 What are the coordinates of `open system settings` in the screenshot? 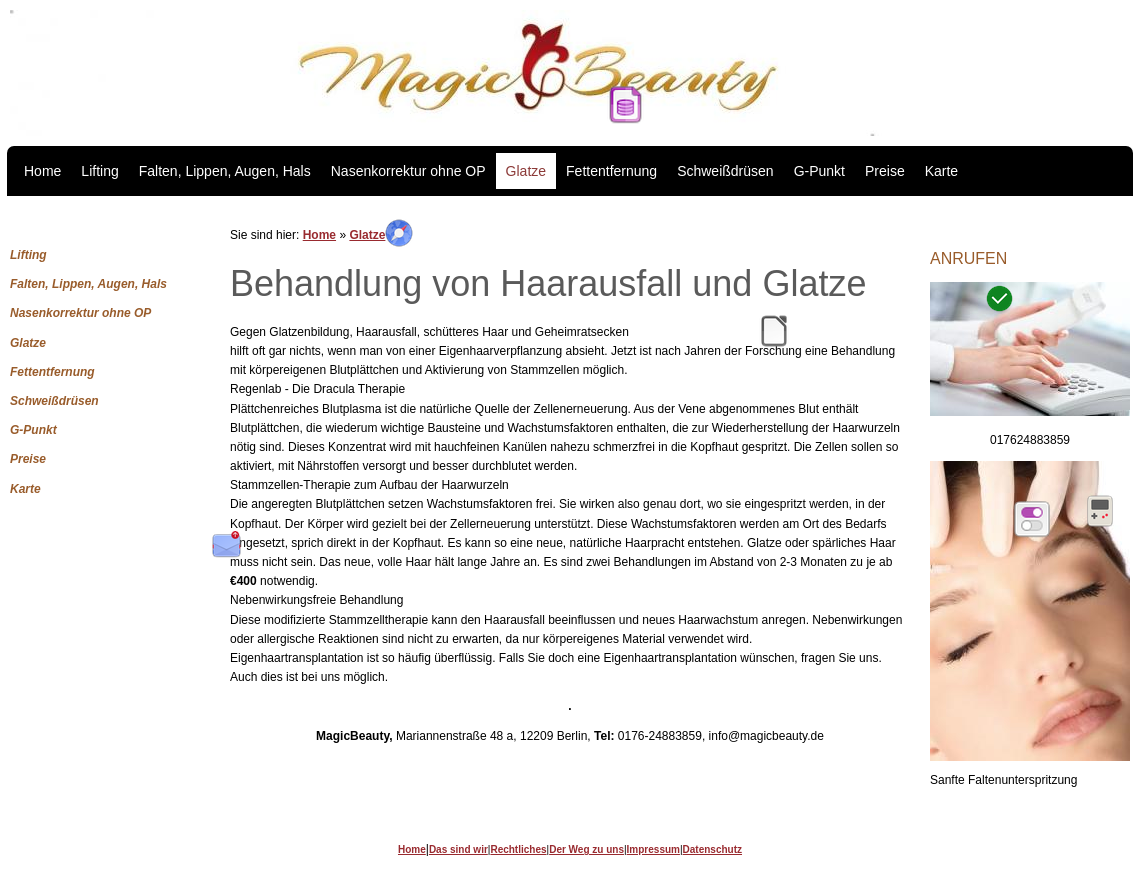 It's located at (1032, 519).